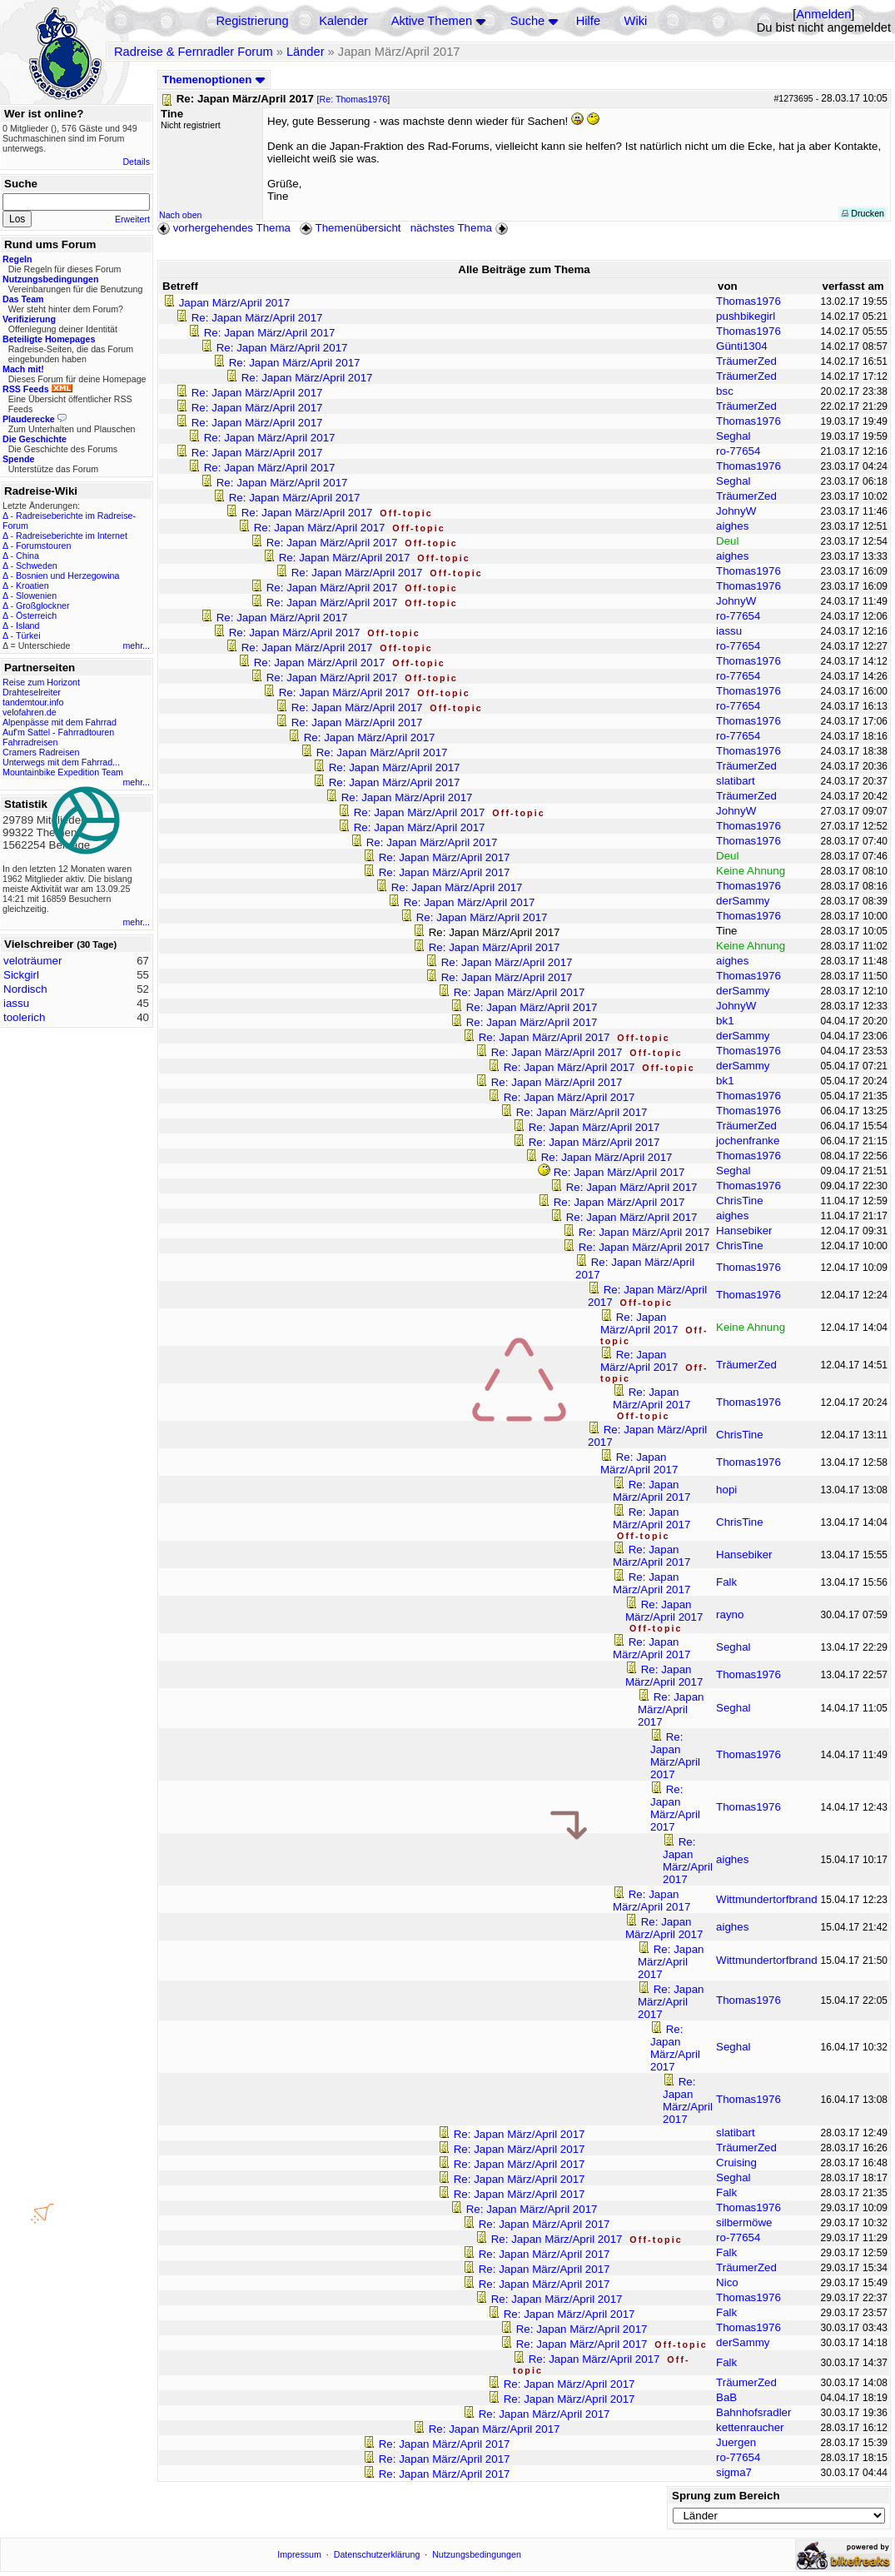 Image resolution: width=895 pixels, height=2576 pixels. I want to click on indicates incomplete or pending status, so click(519, 1381).